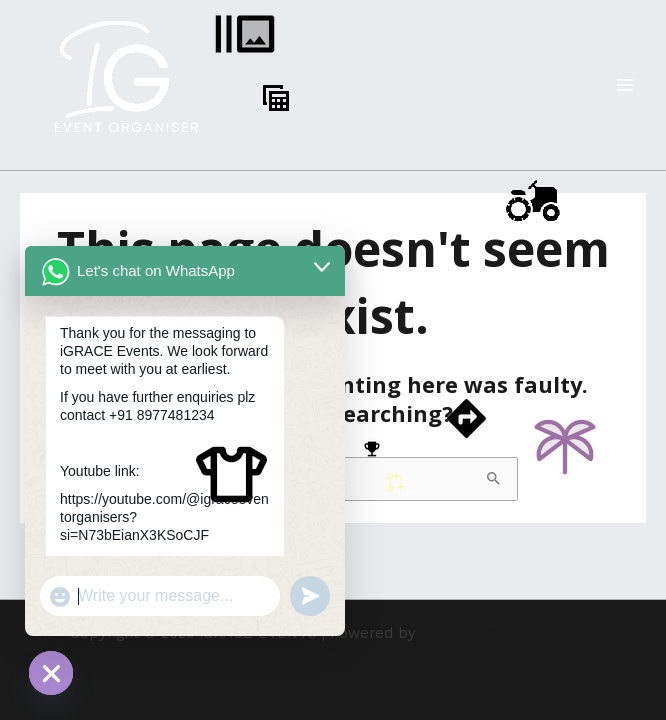  What do you see at coordinates (533, 202) in the screenshot?
I see `access agricultural or farming features` at bounding box center [533, 202].